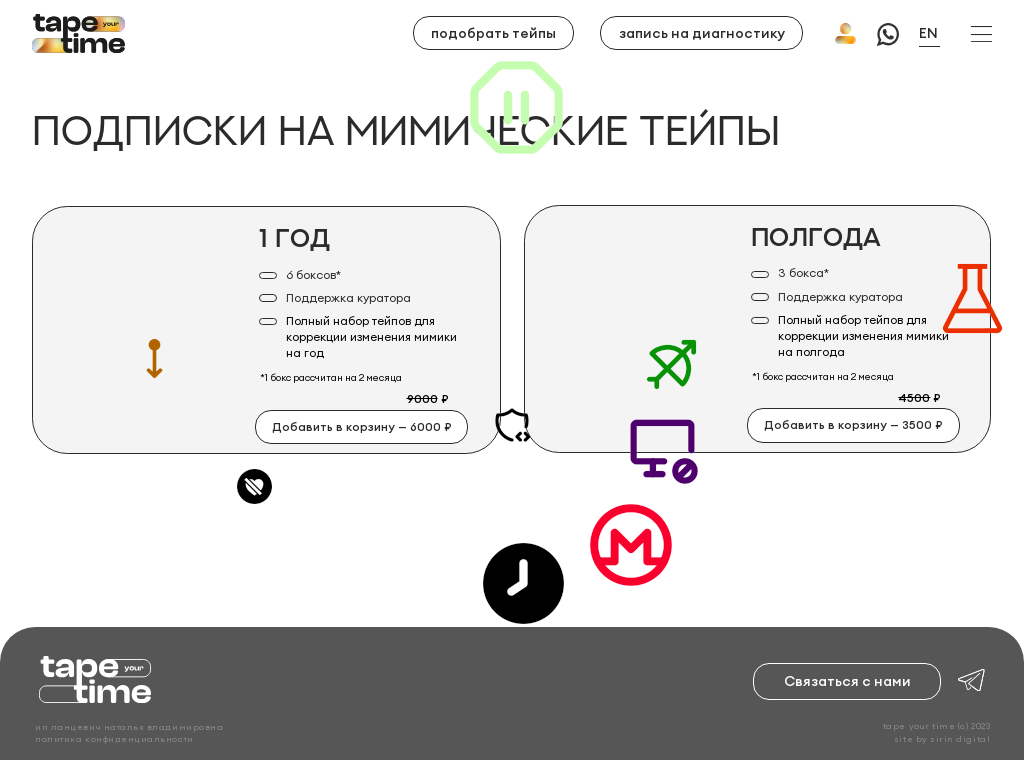 This screenshot has width=1024, height=760. Describe the element at coordinates (512, 425) in the screenshot. I see `access security code settings` at that location.